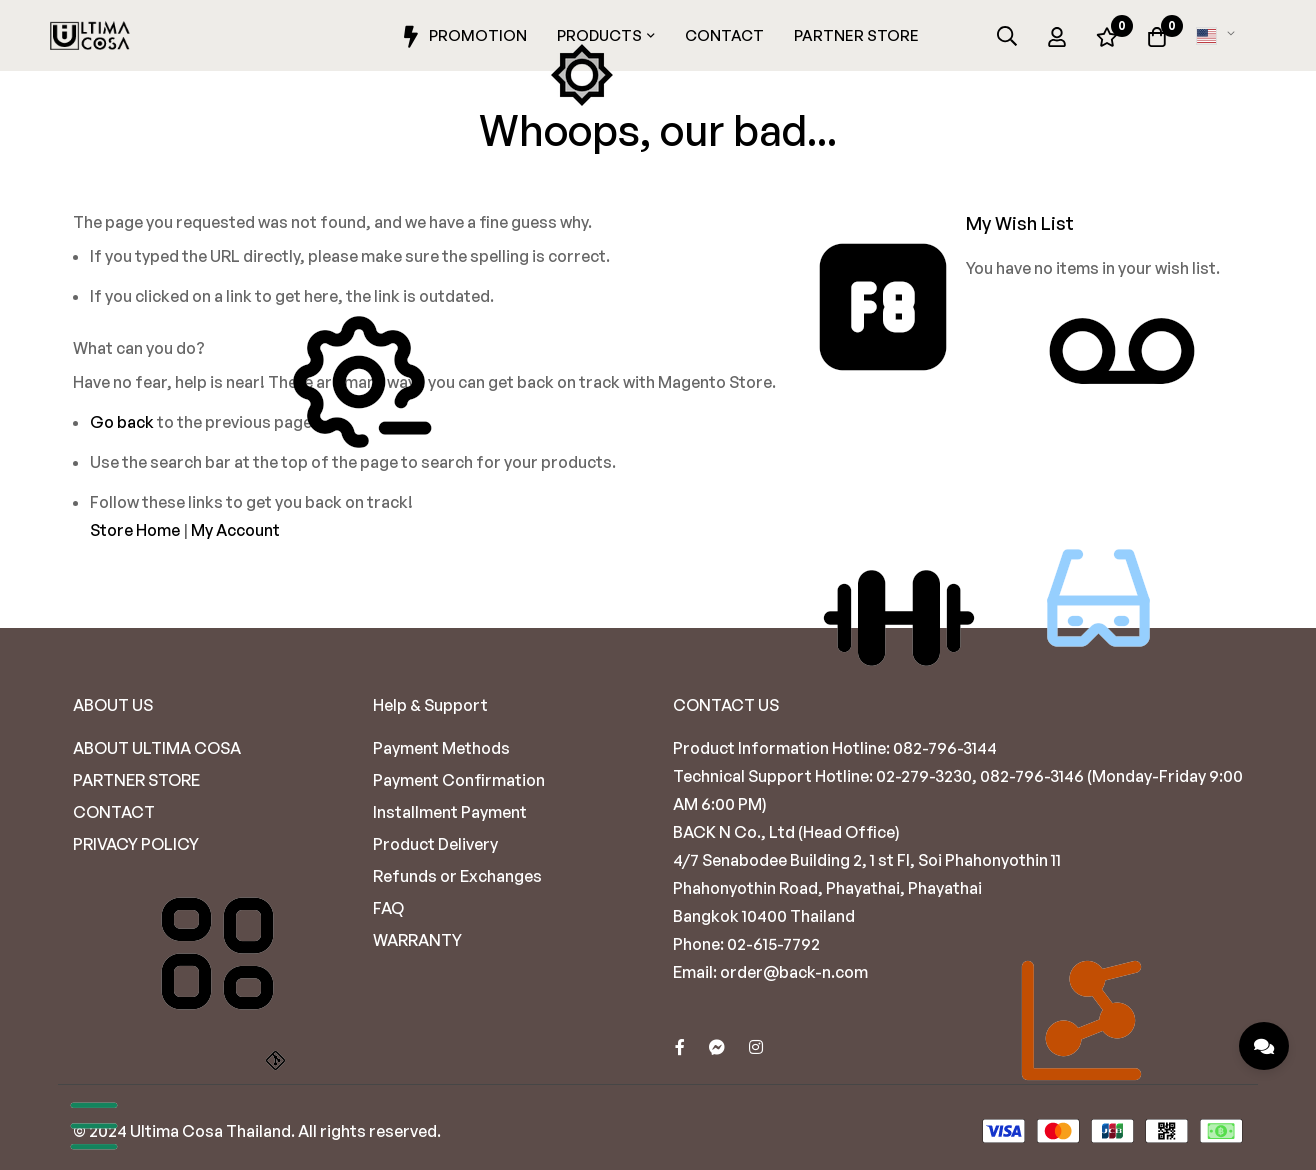 The height and width of the screenshot is (1170, 1316). What do you see at coordinates (1098, 600) in the screenshot?
I see `enable 3D viewing mode` at bounding box center [1098, 600].